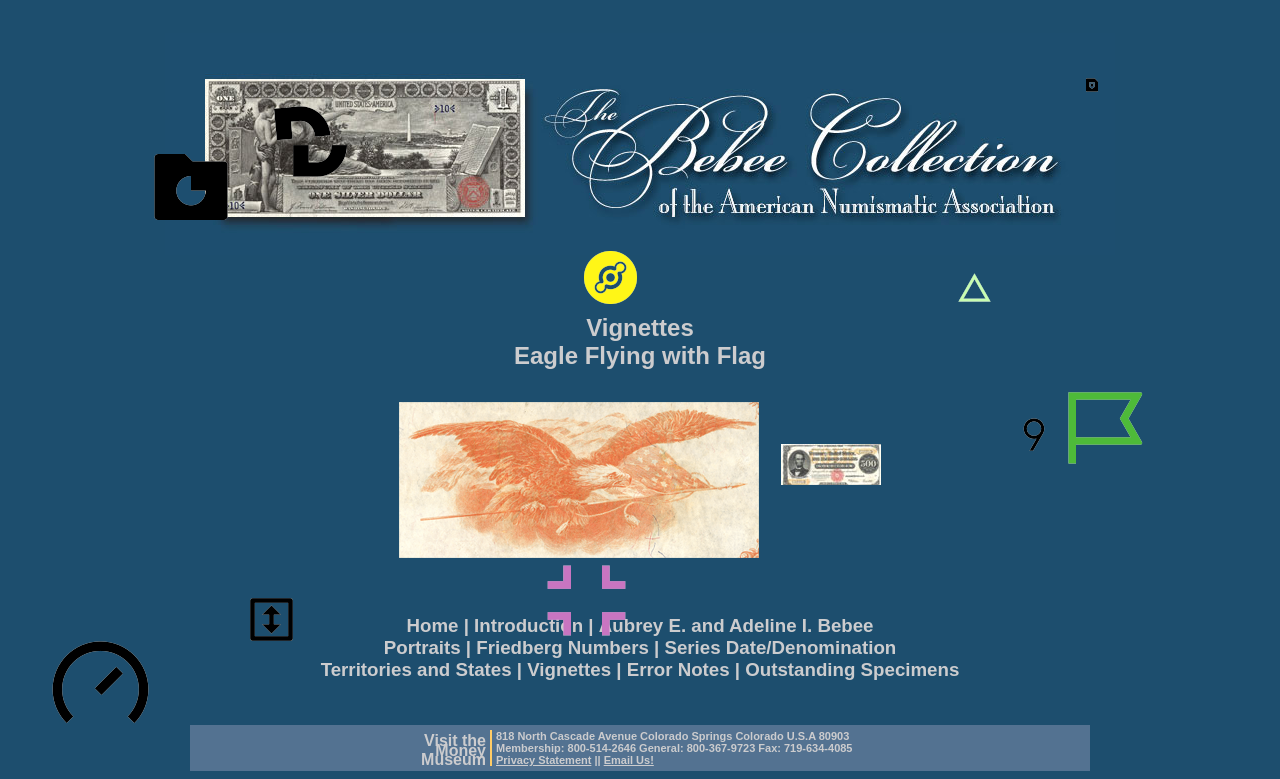 This screenshot has width=1280, height=779. Describe the element at coordinates (610, 277) in the screenshot. I see `open the Helium network app` at that location.